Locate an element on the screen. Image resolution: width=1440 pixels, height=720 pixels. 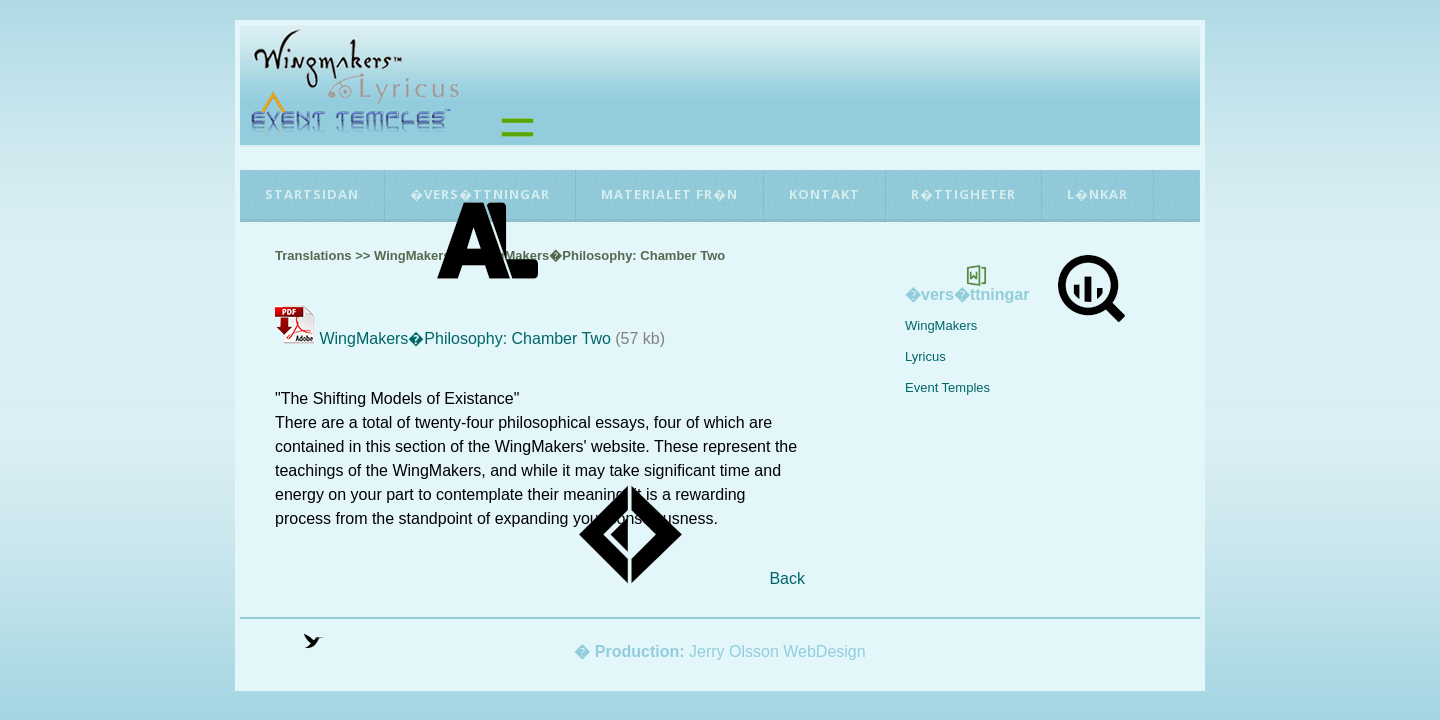
open AniList app or website is located at coordinates (487, 240).